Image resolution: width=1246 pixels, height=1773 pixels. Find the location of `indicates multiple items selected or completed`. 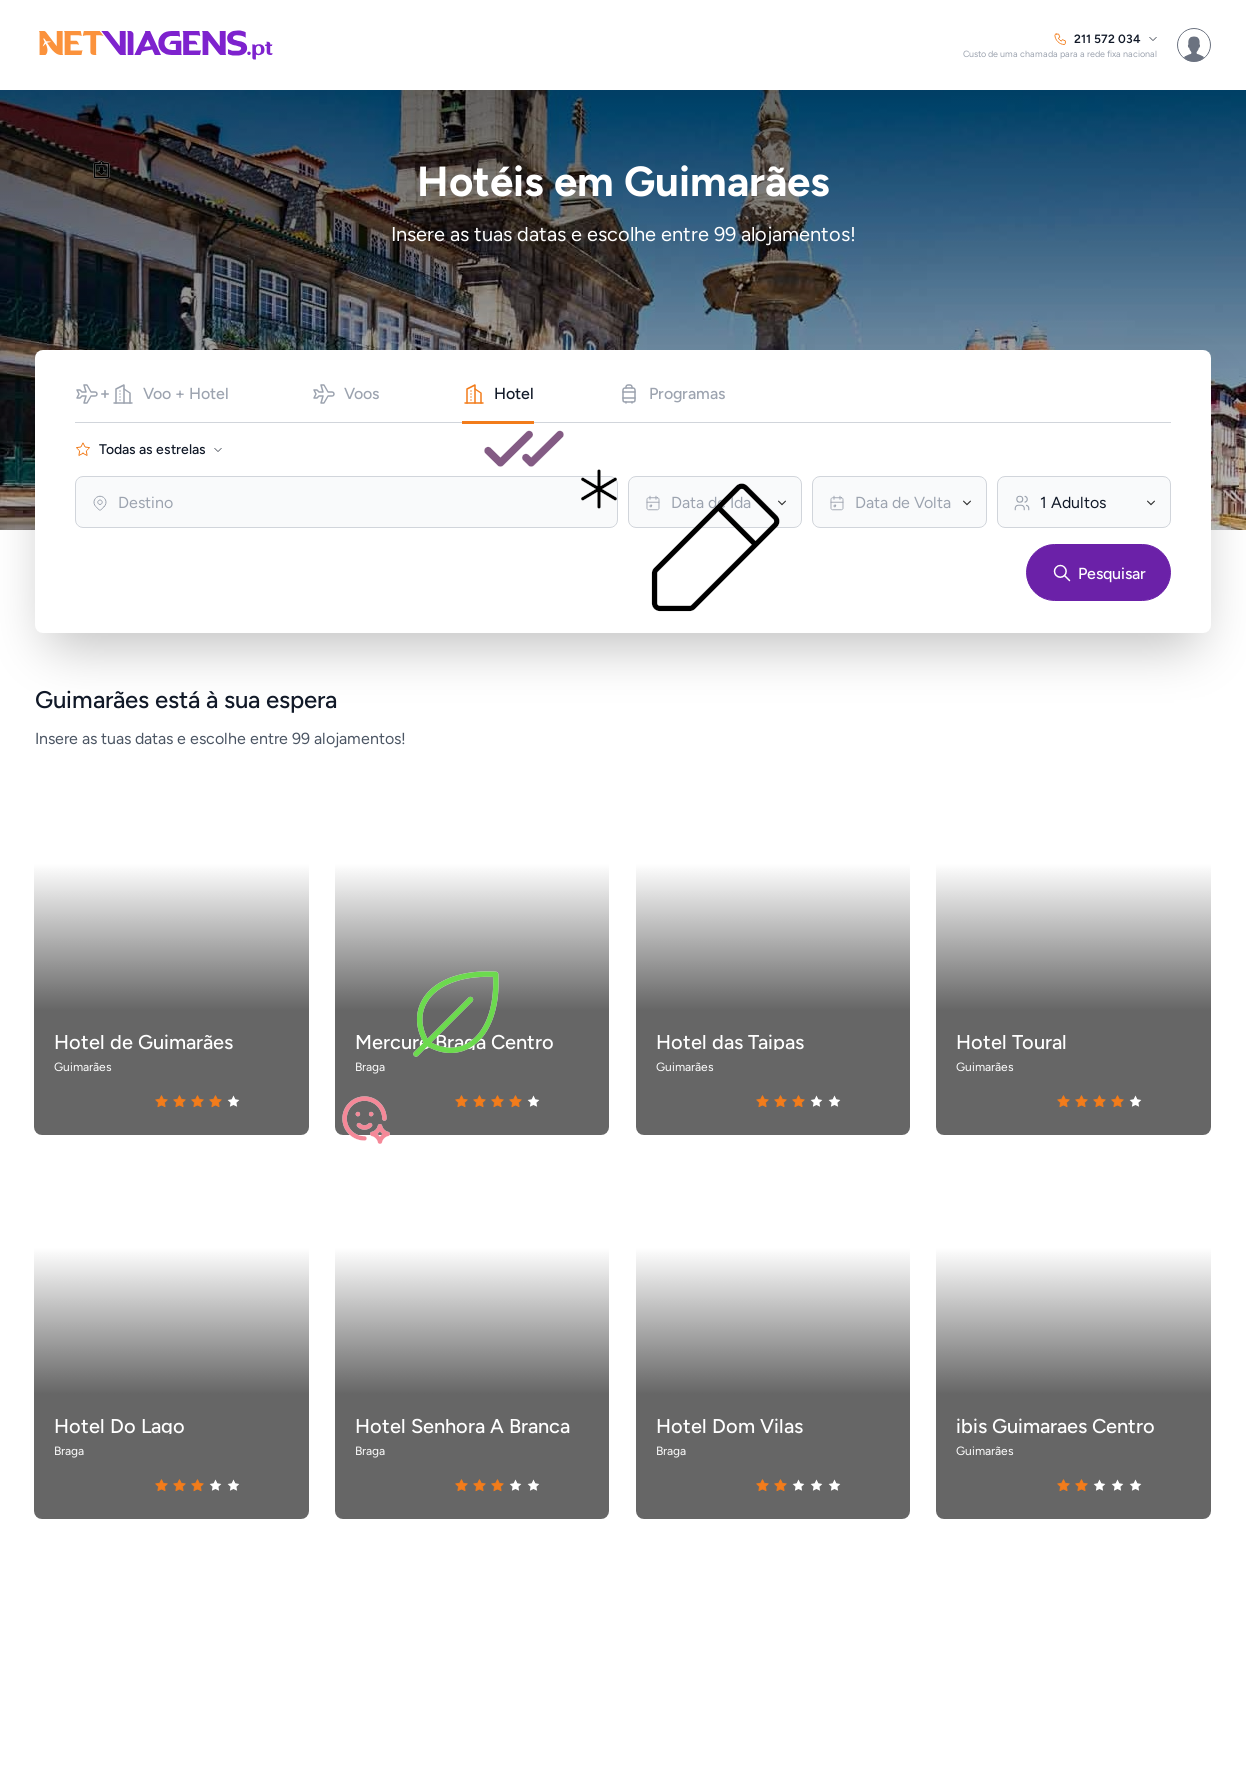

indicates multiple items selected or completed is located at coordinates (524, 450).